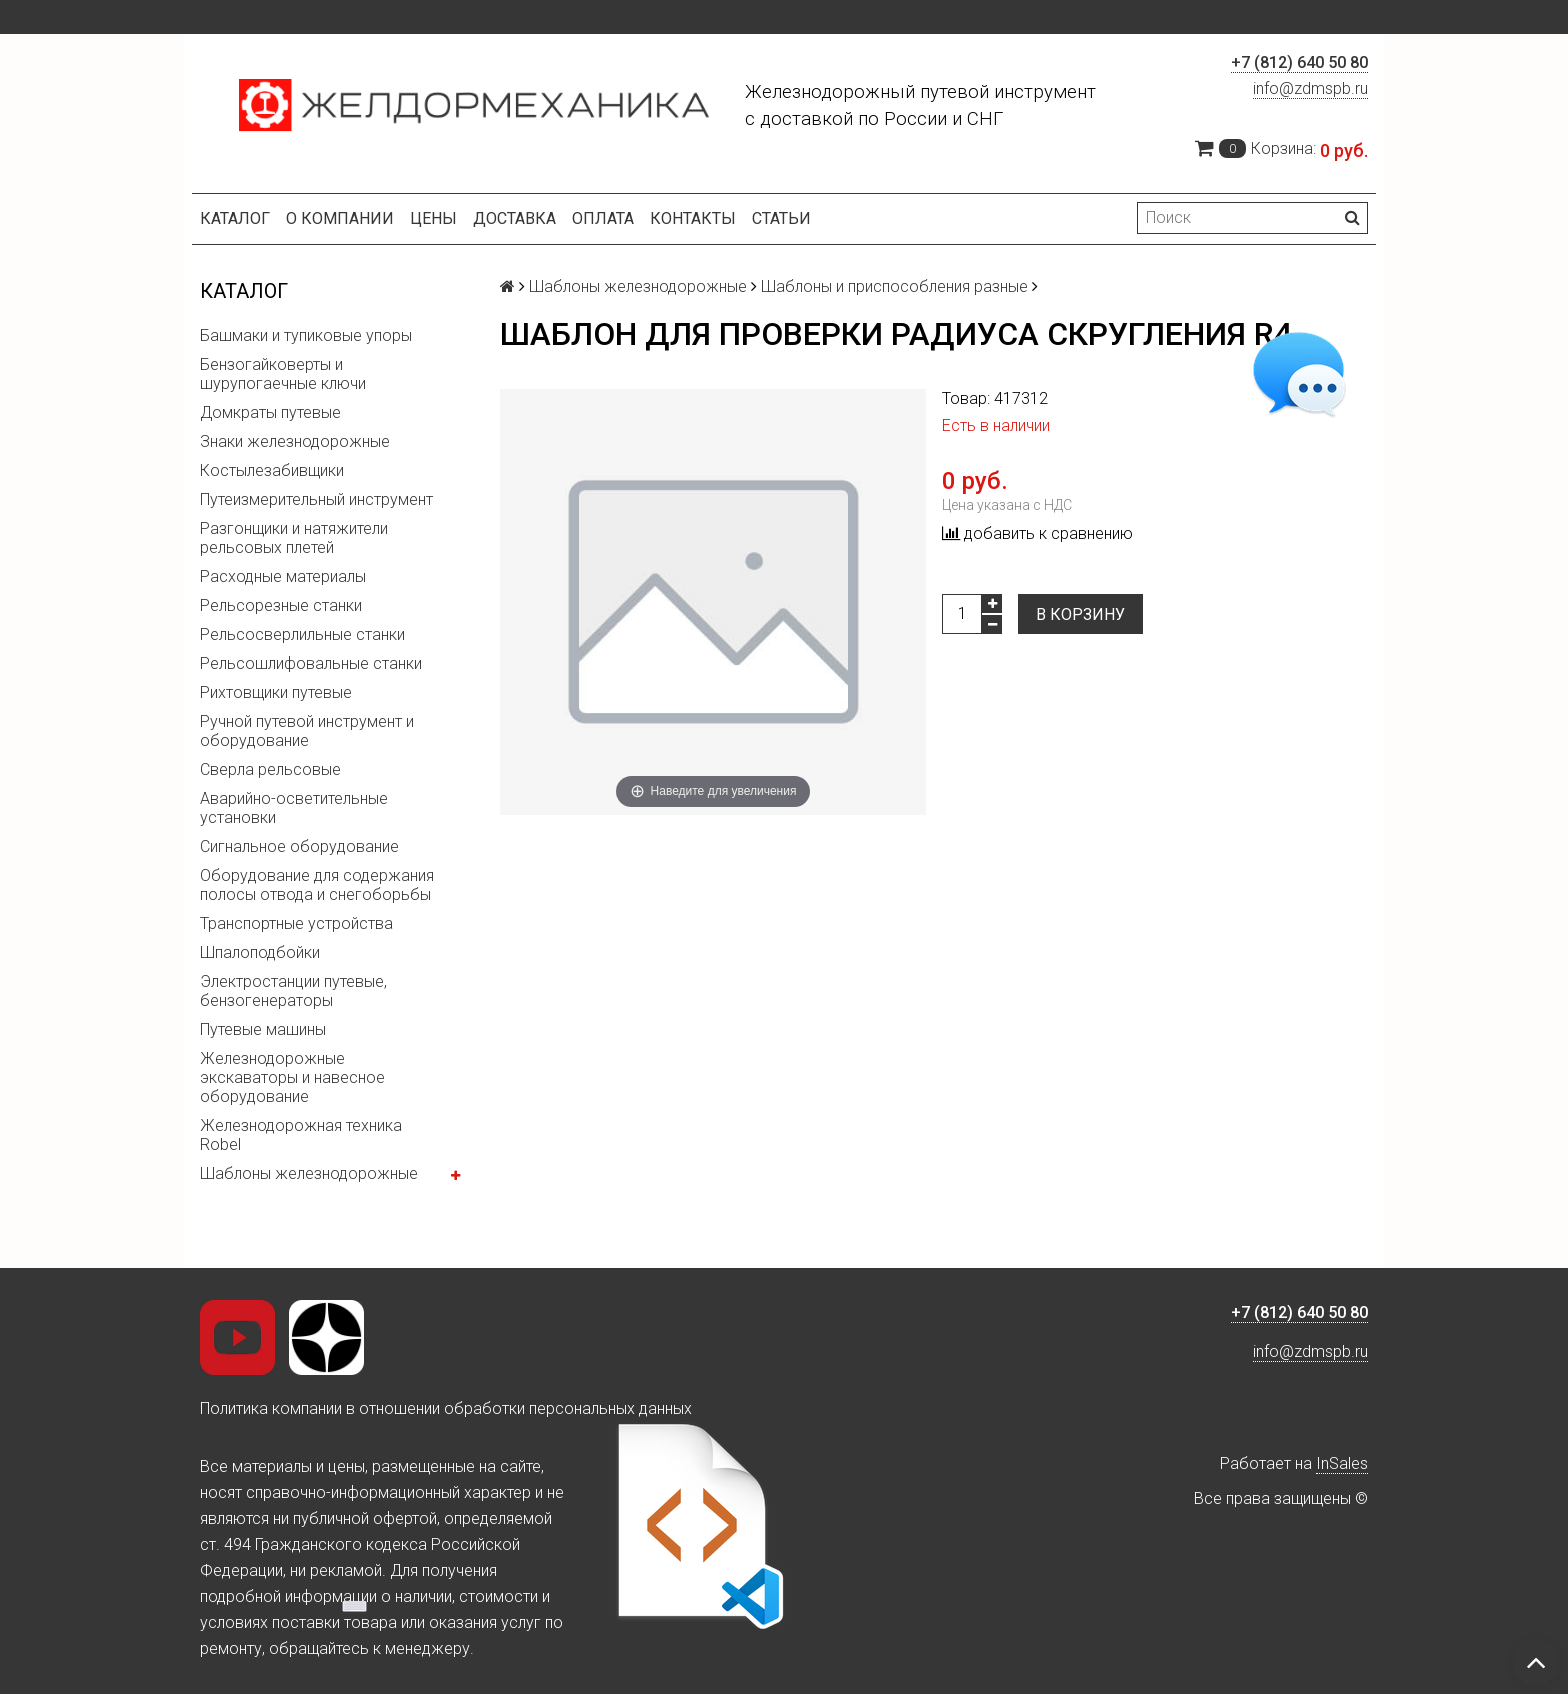 Image resolution: width=1568 pixels, height=1694 pixels. Describe the element at coordinates (692, 1525) in the screenshot. I see `open an HTML file in Visual Studio Code` at that location.